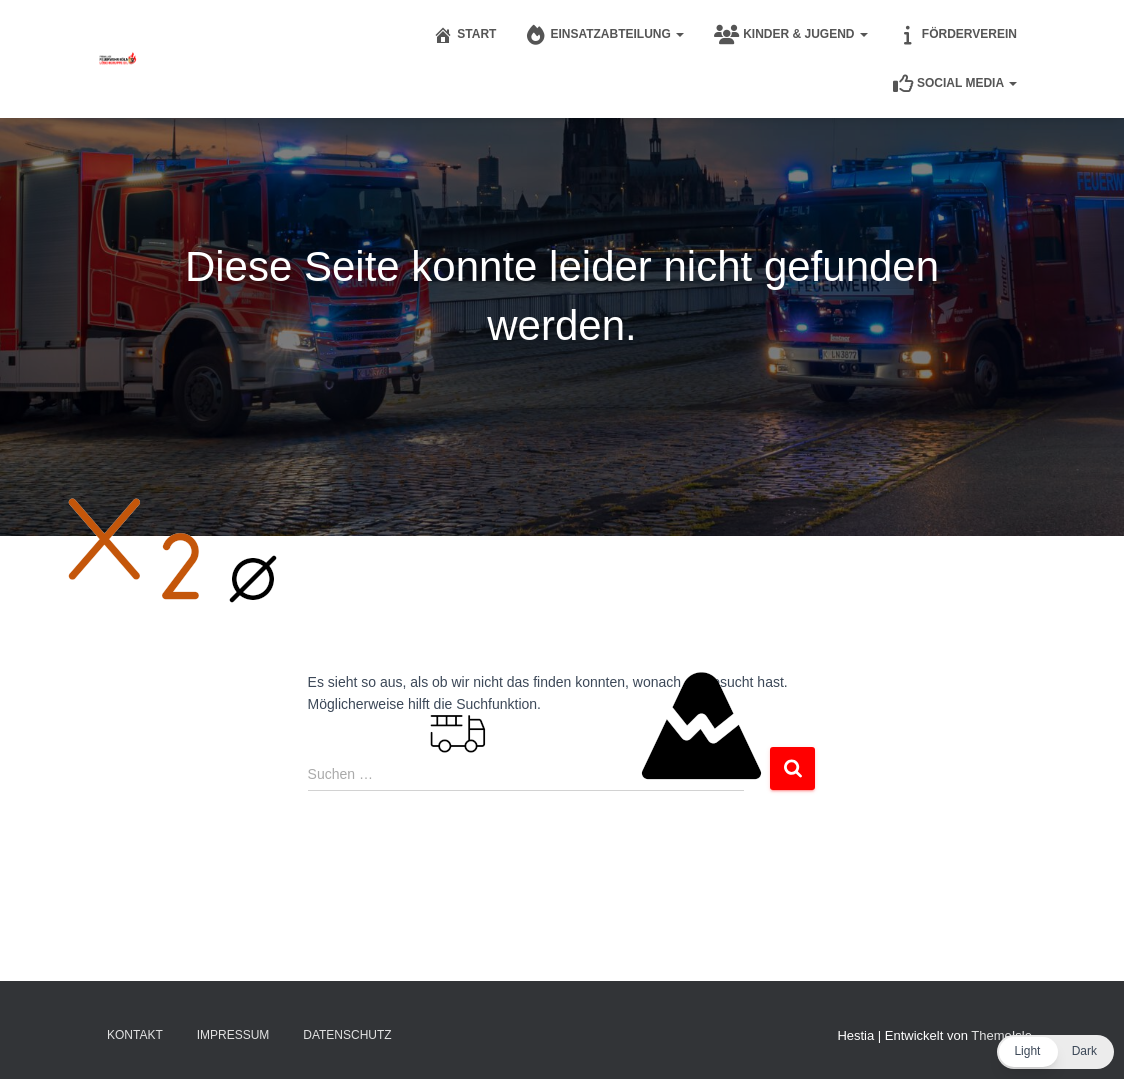 This screenshot has width=1124, height=1079. Describe the element at coordinates (456, 731) in the screenshot. I see `indicates emergency services or fire department` at that location.